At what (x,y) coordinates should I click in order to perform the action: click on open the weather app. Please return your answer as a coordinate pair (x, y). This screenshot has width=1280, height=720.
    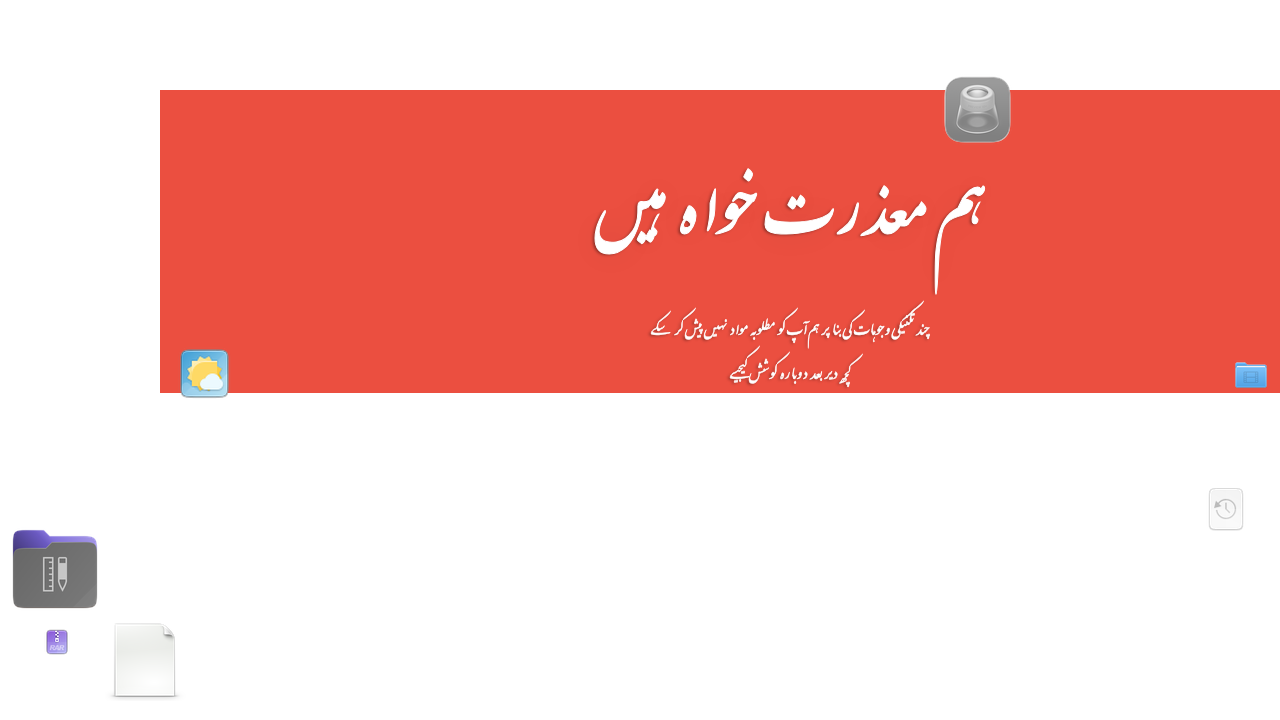
    Looking at the image, I should click on (204, 373).